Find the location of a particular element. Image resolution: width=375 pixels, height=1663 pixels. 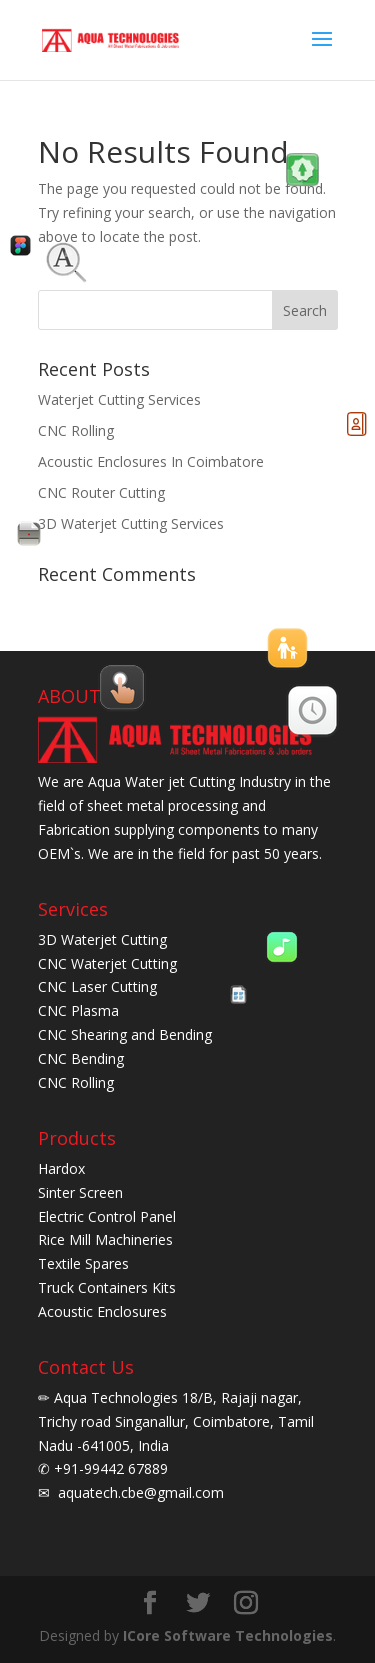

image is loading or processing is located at coordinates (312, 710).